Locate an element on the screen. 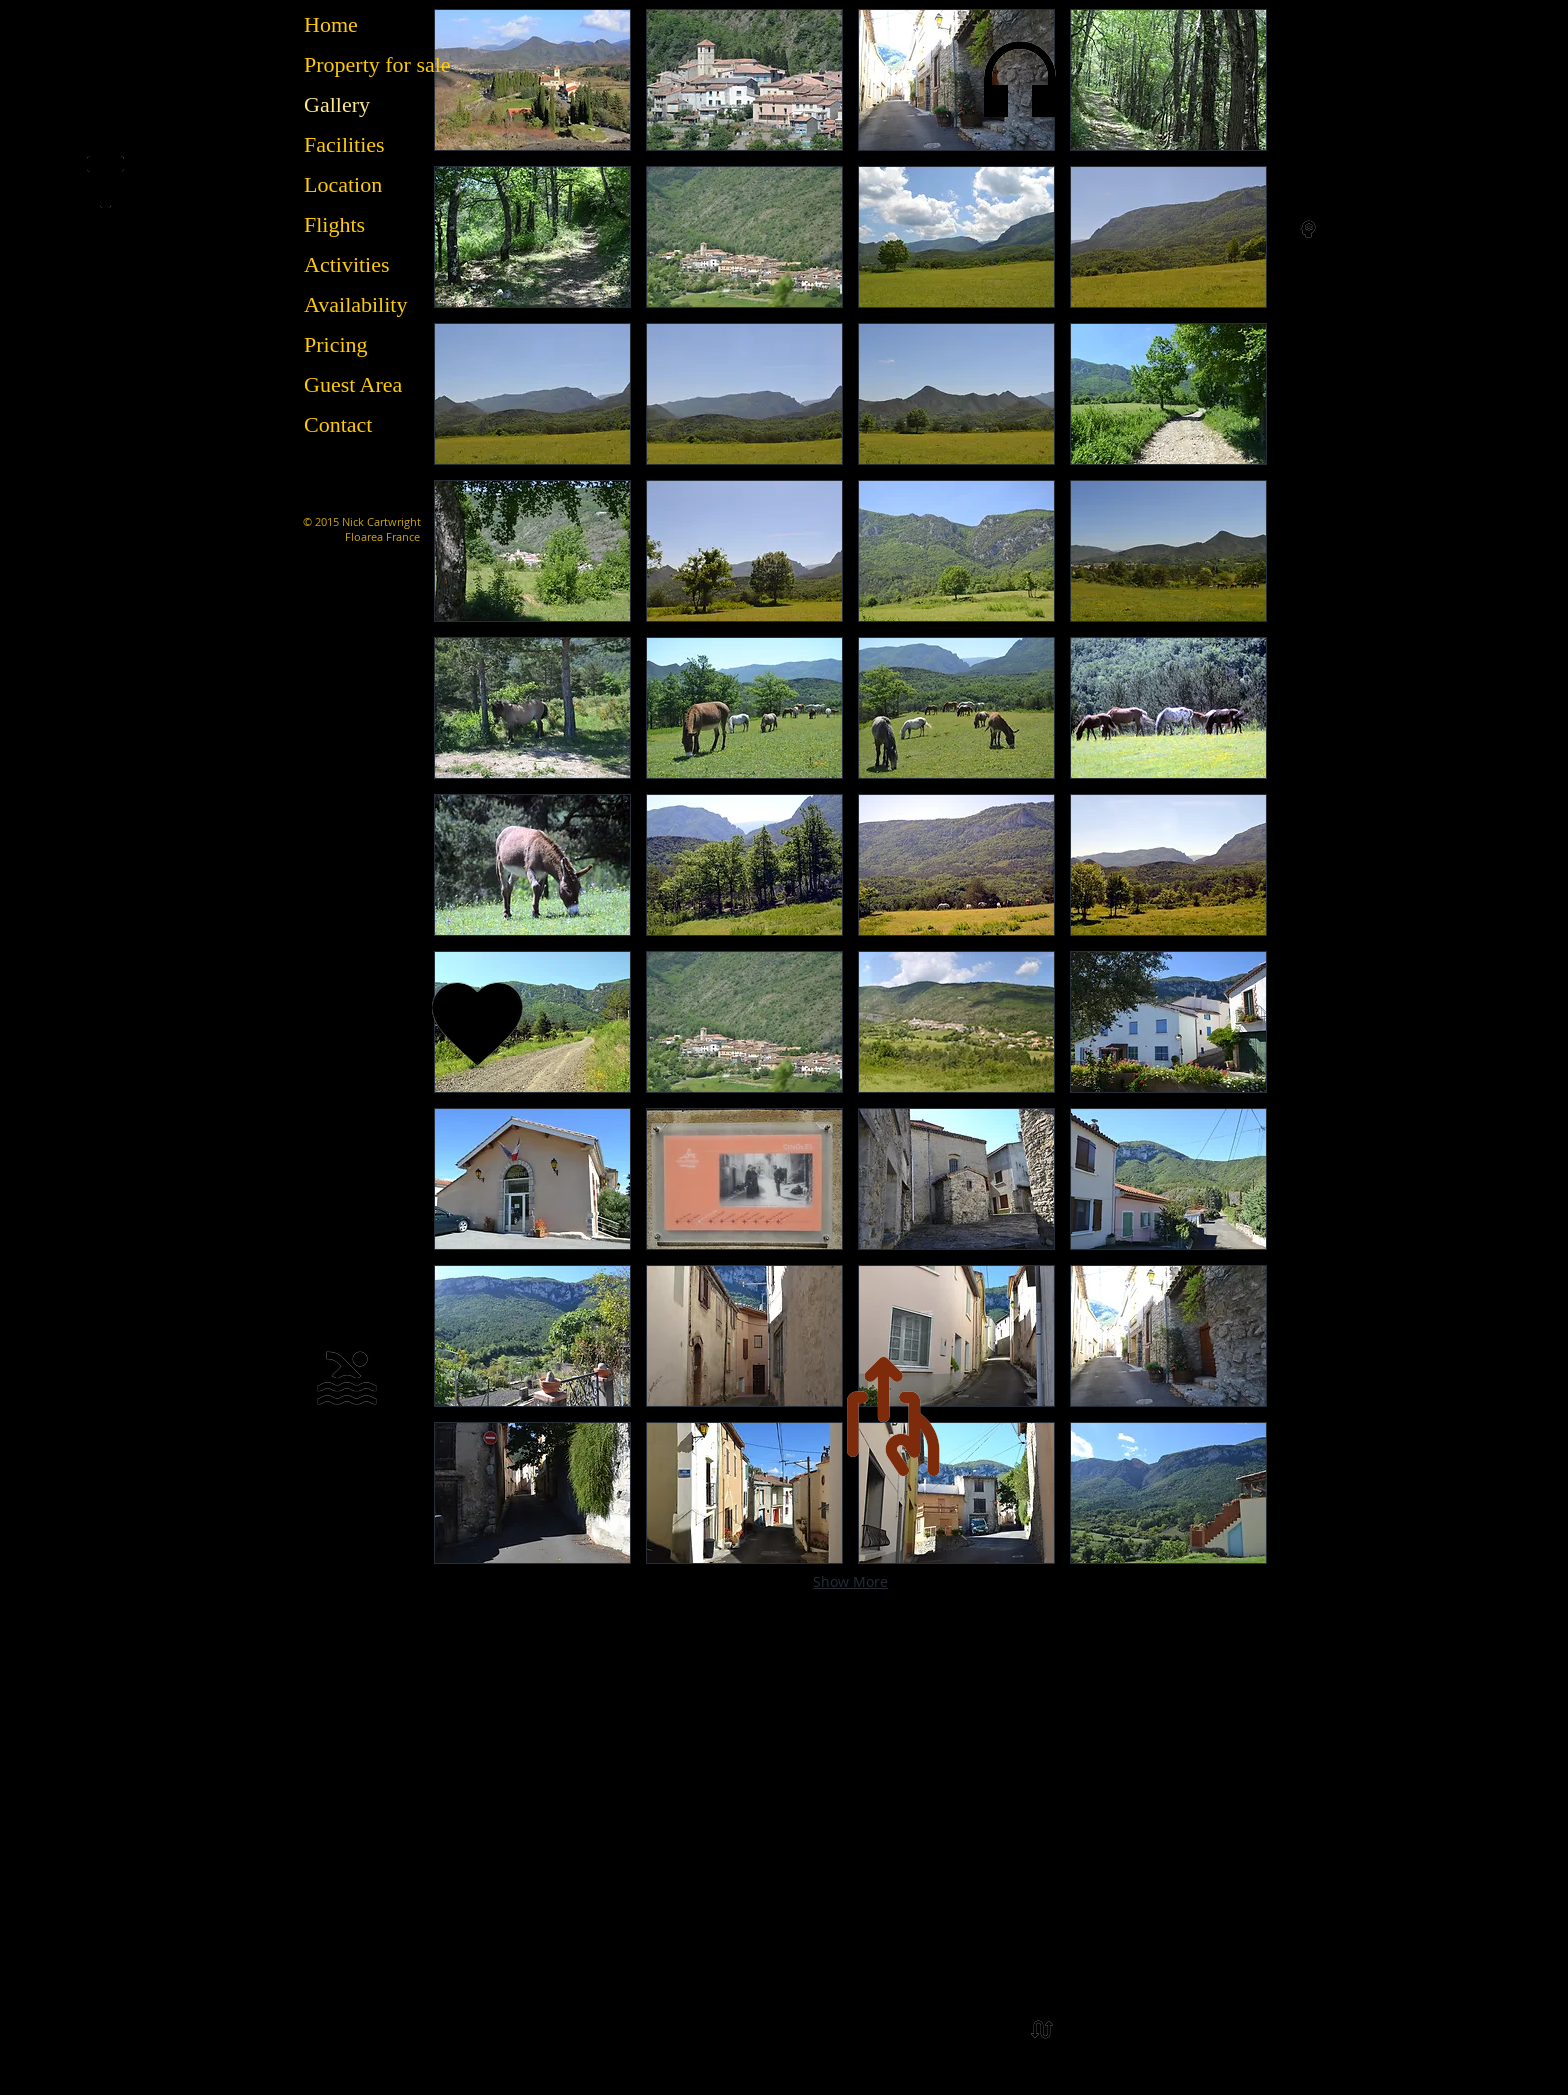 The image size is (1568, 2095). deposit or transfer funds is located at coordinates (887, 1416).